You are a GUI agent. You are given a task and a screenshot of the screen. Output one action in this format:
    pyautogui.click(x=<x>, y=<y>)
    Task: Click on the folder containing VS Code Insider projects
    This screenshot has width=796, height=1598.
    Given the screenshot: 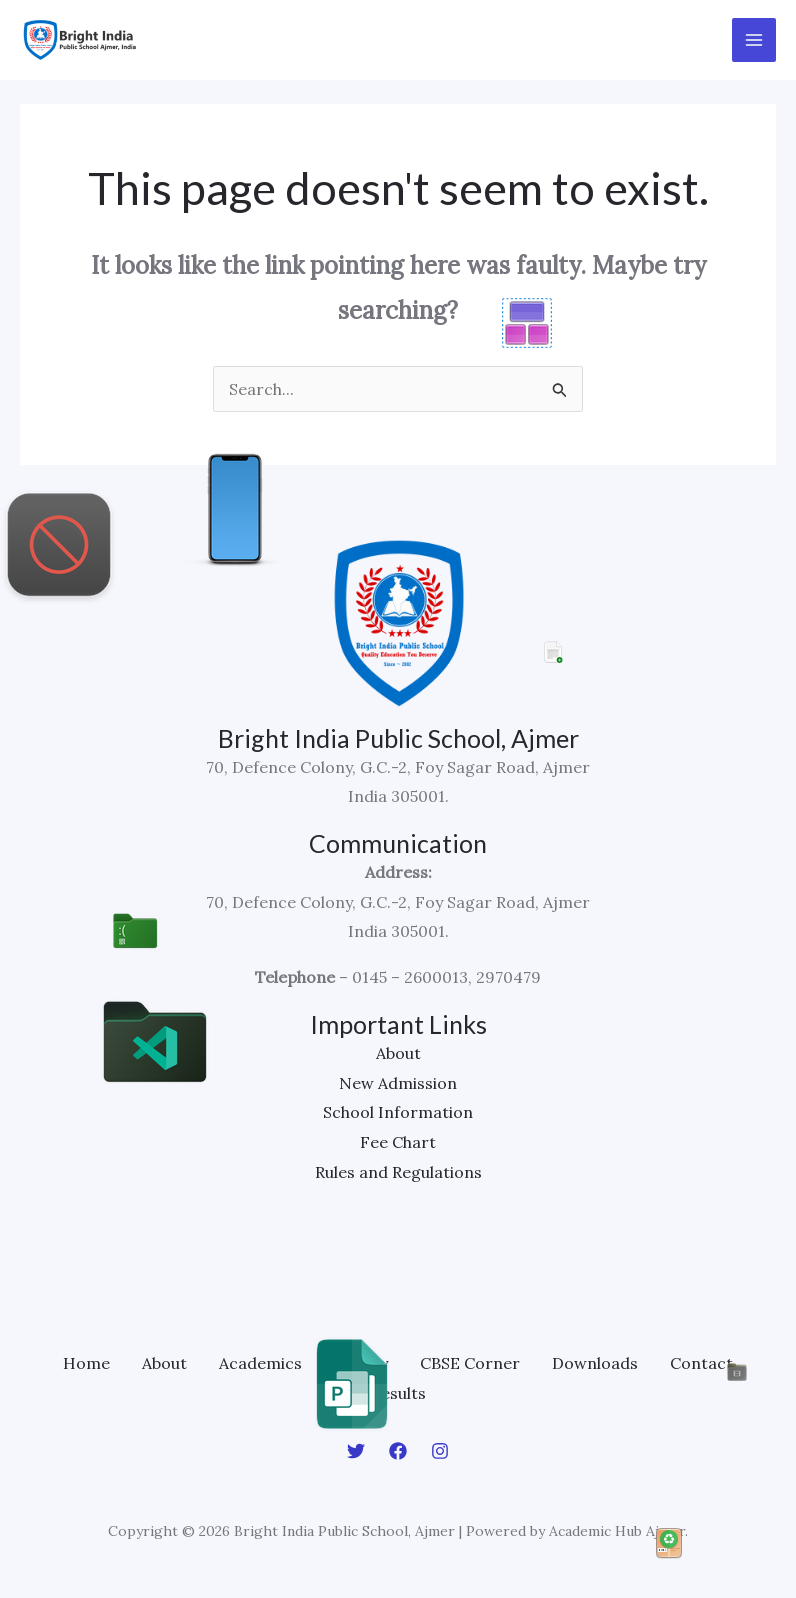 What is the action you would take?
    pyautogui.click(x=154, y=1044)
    